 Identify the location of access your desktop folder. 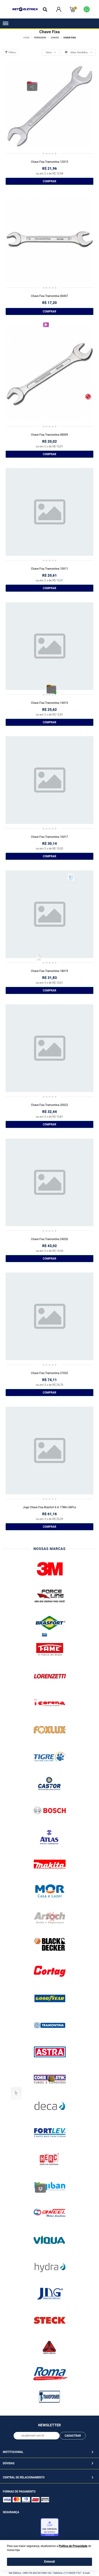
(51, 2078).